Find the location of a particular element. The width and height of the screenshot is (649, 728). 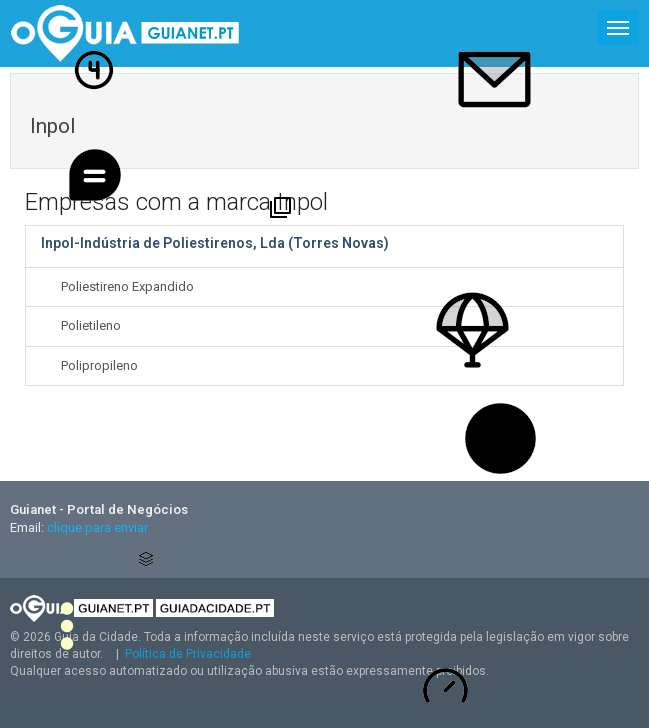

open more options menu is located at coordinates (67, 626).